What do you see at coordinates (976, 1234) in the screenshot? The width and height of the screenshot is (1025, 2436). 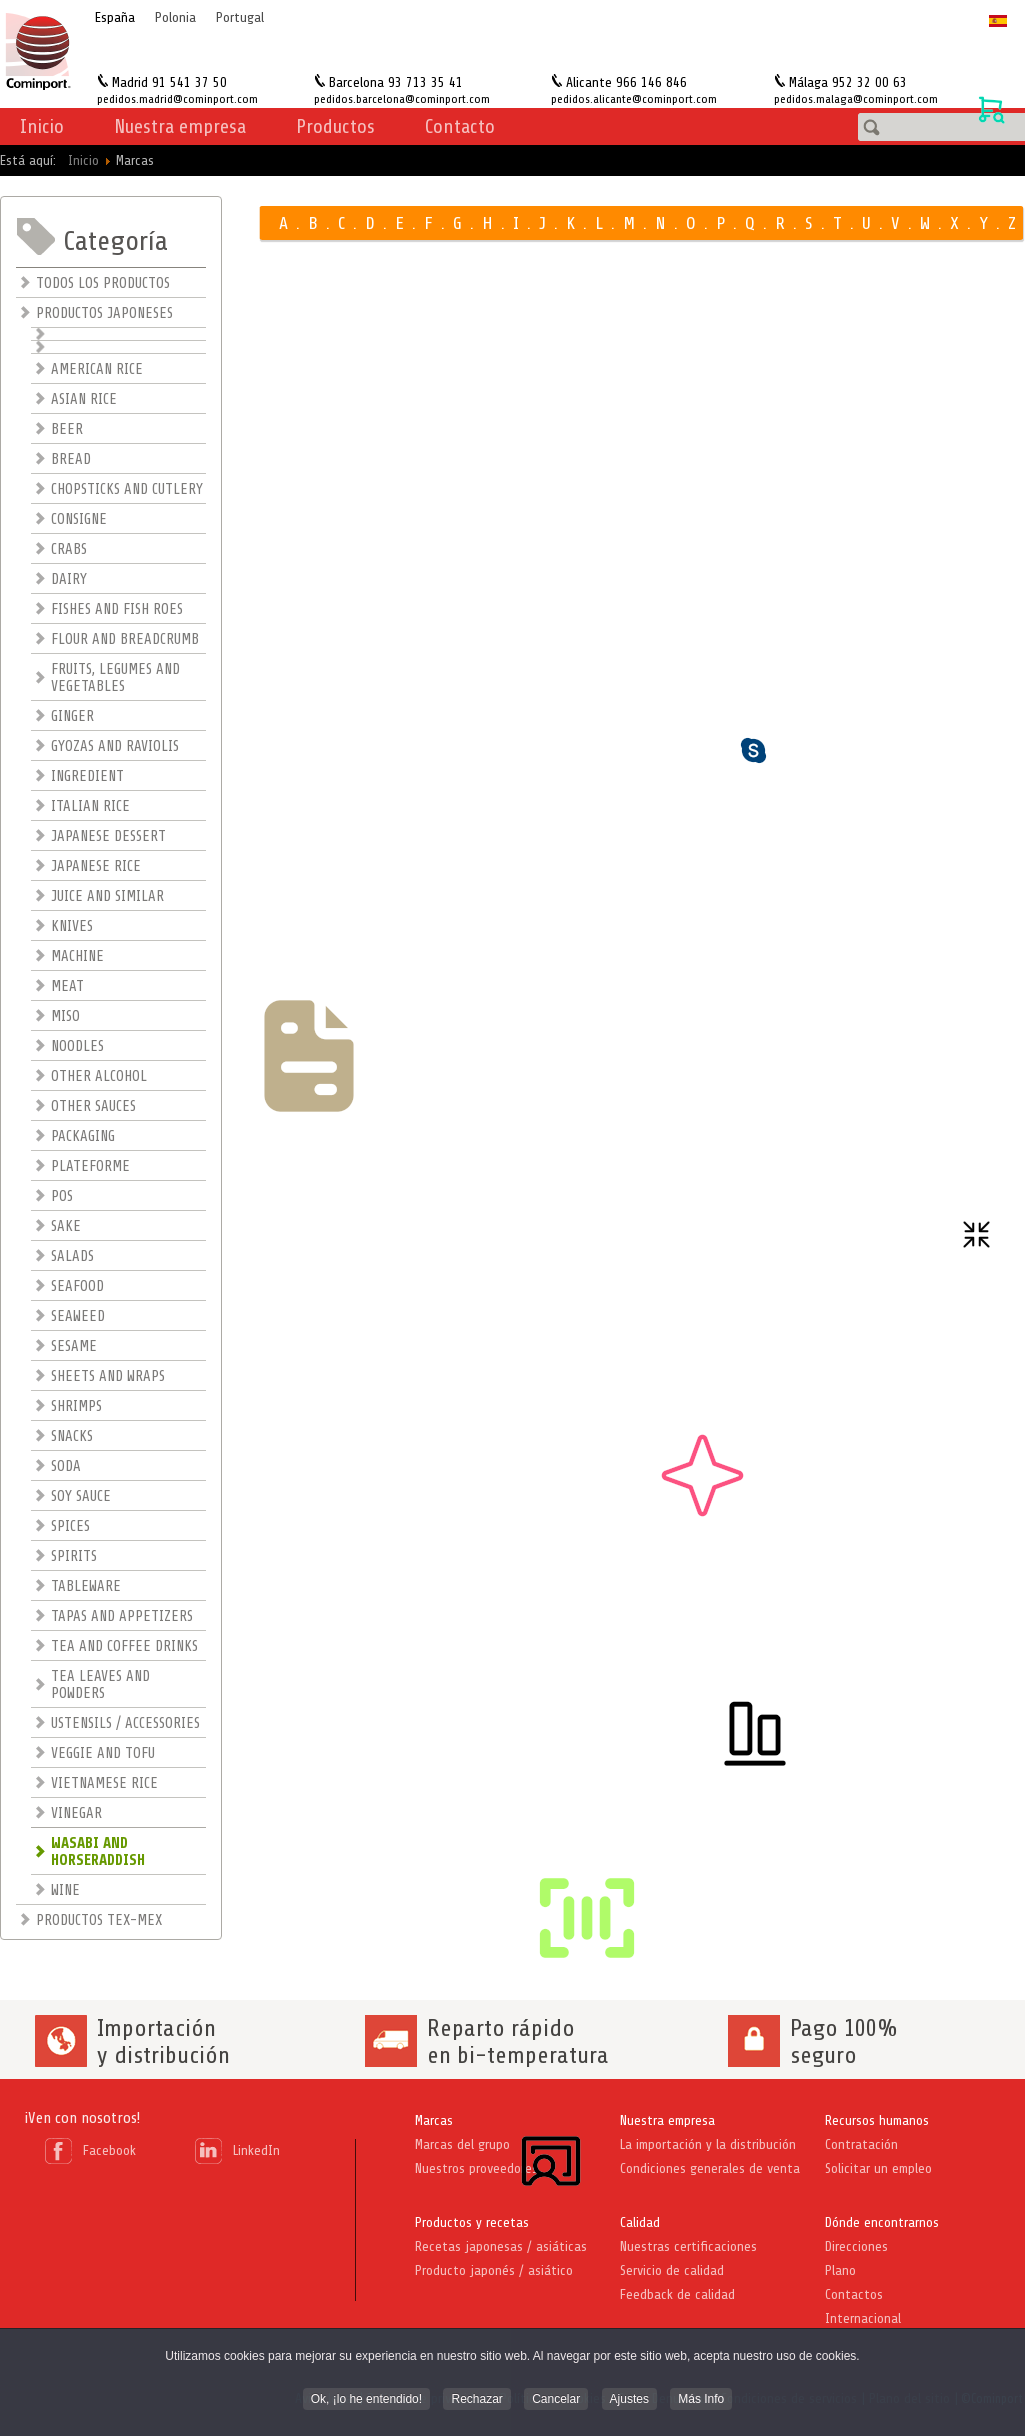 I see `exit fullscreen mode` at bounding box center [976, 1234].